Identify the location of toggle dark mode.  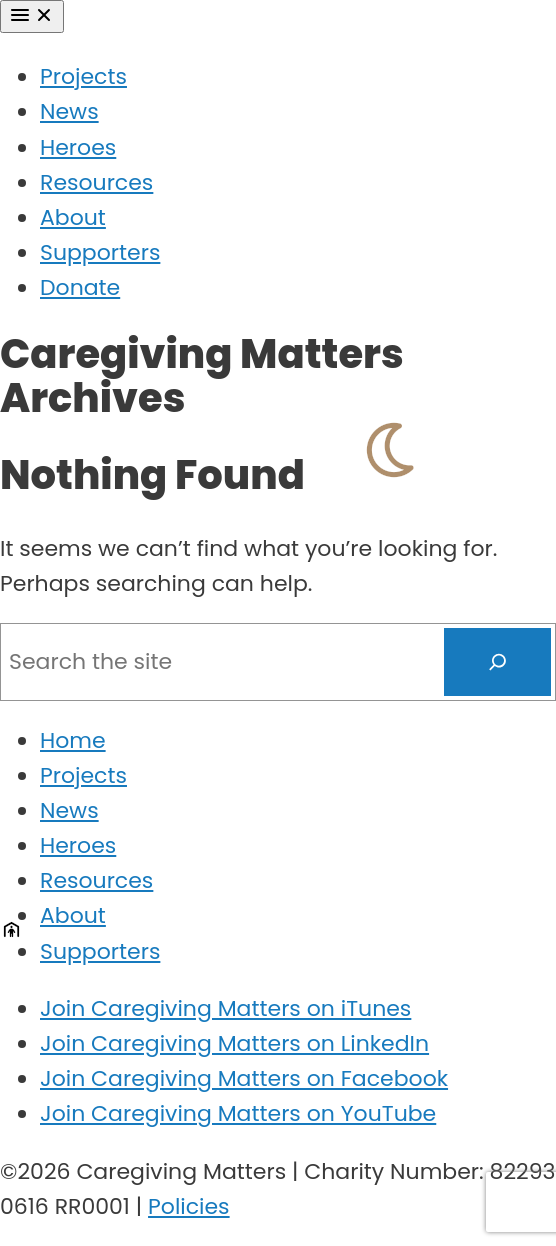
(394, 450).